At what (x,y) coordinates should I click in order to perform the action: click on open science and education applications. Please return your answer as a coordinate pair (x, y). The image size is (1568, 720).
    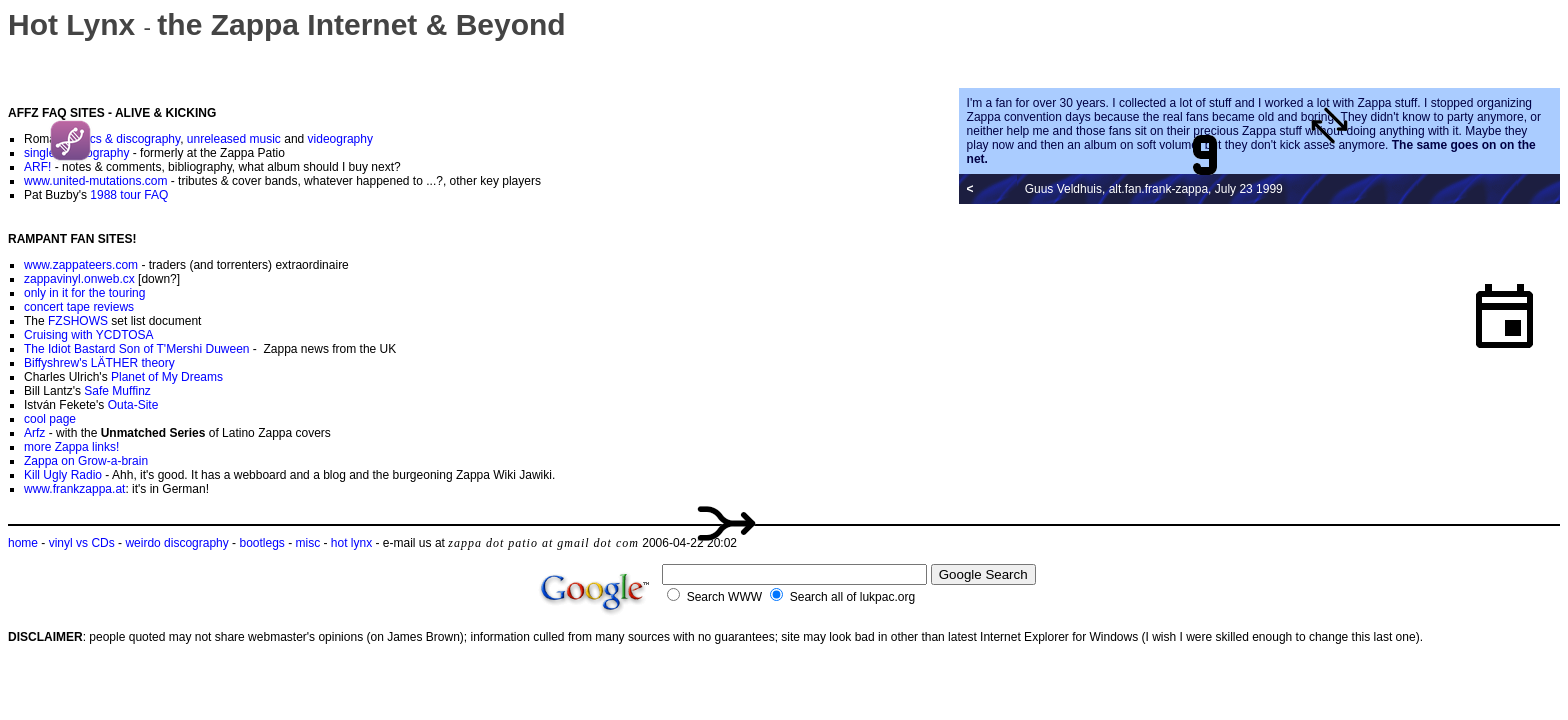
    Looking at the image, I should click on (70, 140).